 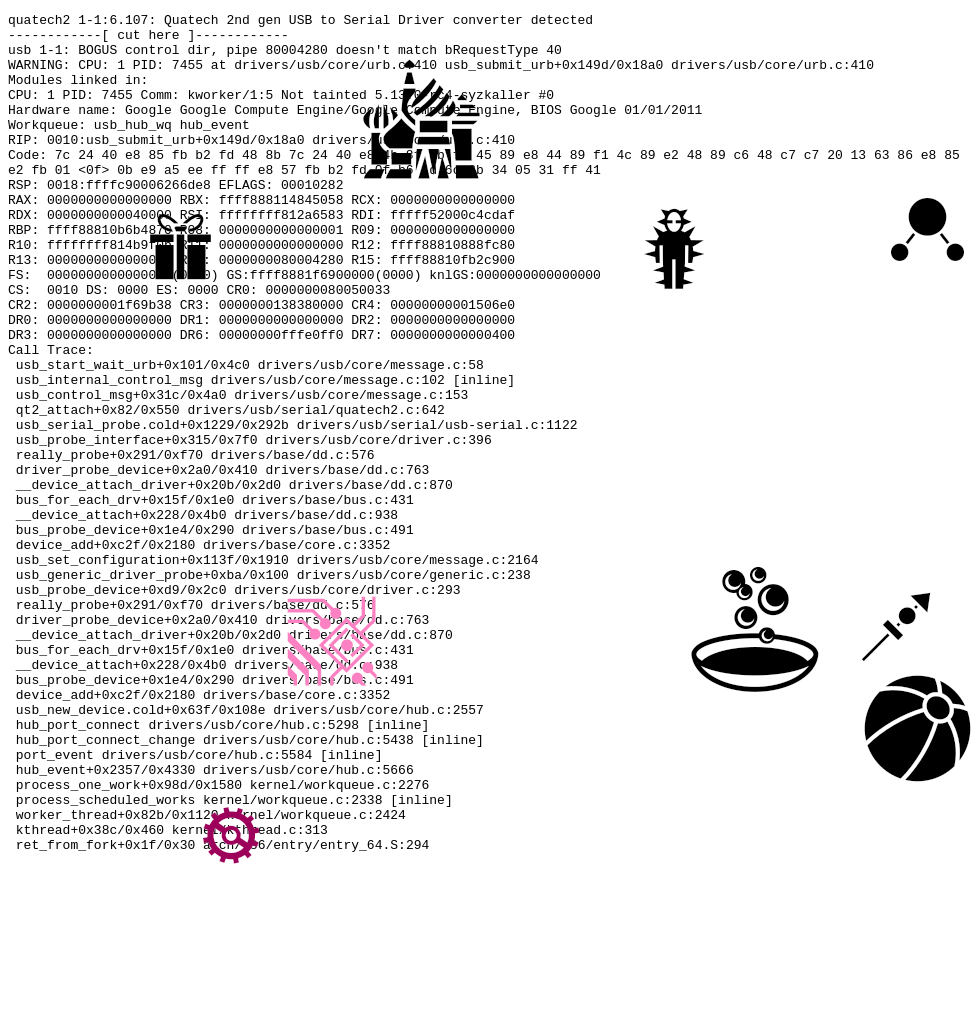 I want to click on indicates a Moscow or Russia-related destination, so click(x=421, y=118).